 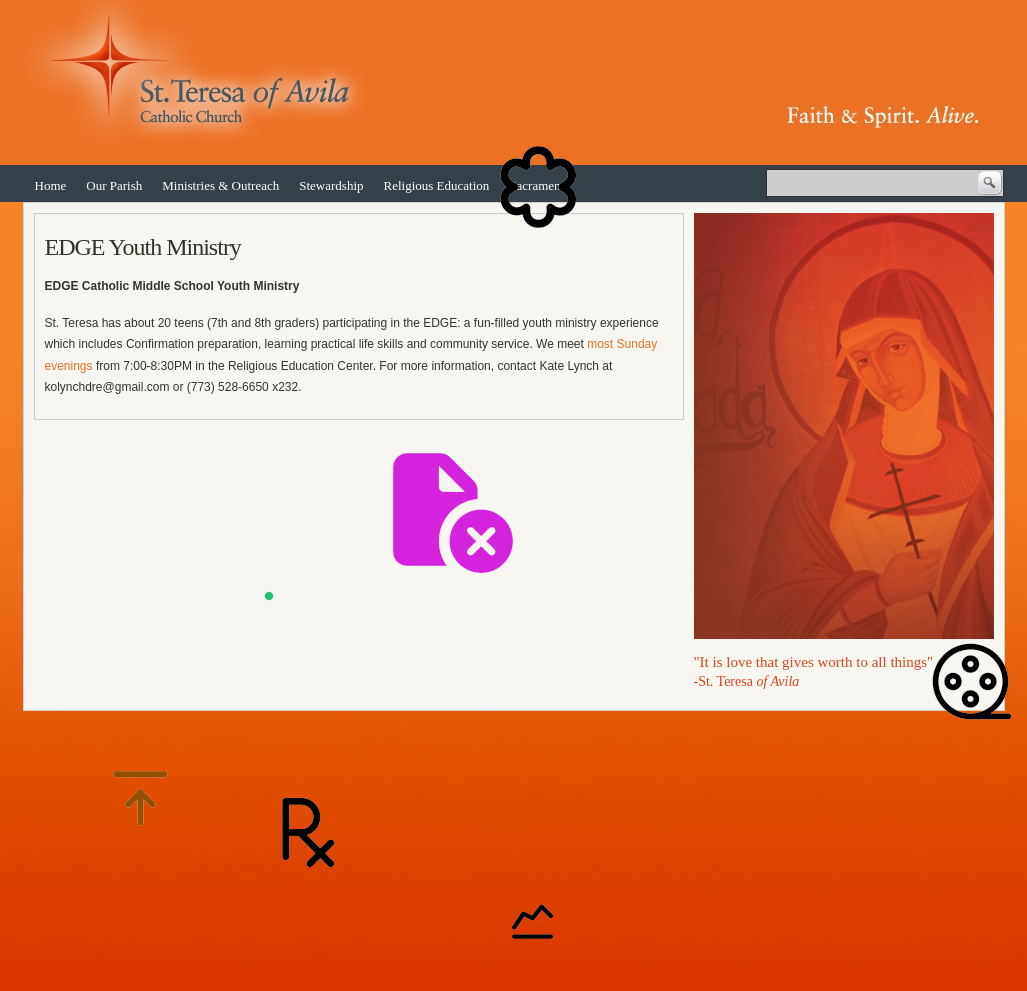 What do you see at coordinates (269, 571) in the screenshot?
I see `no wifi signal available` at bounding box center [269, 571].